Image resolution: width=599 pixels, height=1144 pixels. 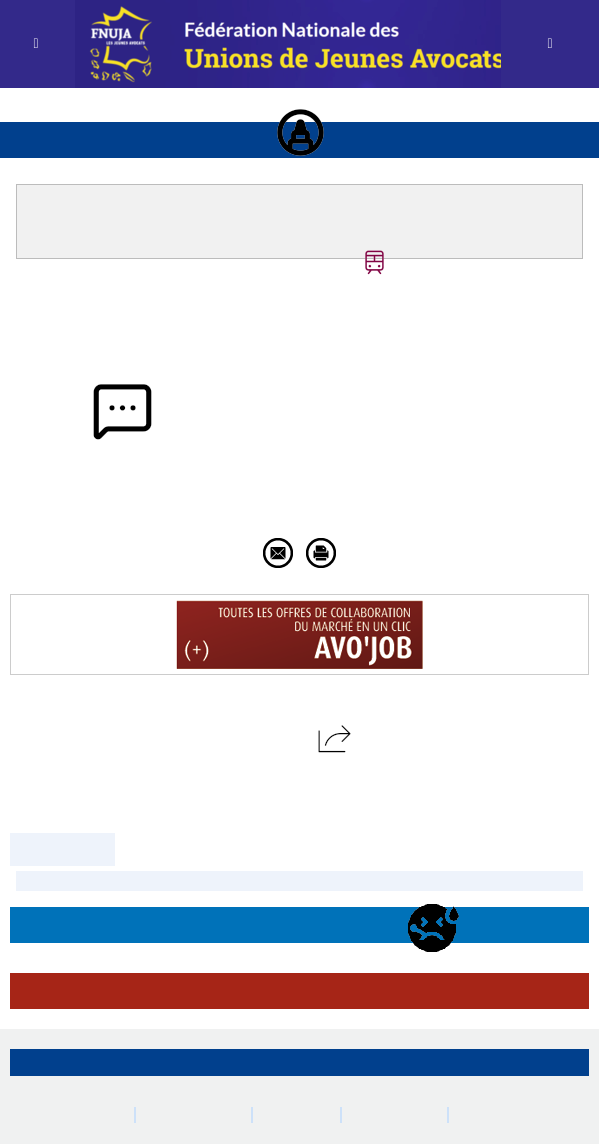 What do you see at coordinates (432, 928) in the screenshot?
I see `report feeling unwell or sick` at bounding box center [432, 928].